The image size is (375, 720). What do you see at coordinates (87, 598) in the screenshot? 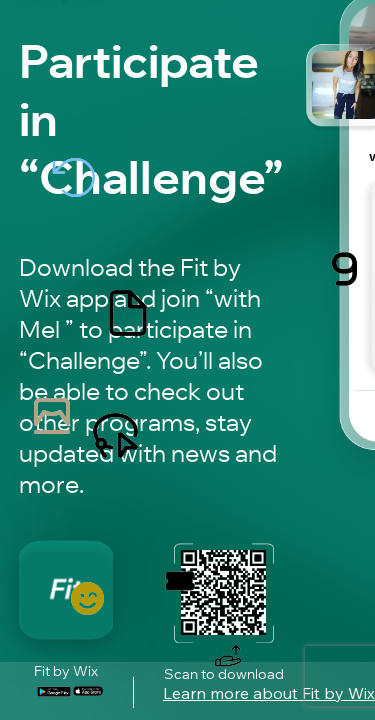
I see `insert a winking emoji or emoticon` at bounding box center [87, 598].